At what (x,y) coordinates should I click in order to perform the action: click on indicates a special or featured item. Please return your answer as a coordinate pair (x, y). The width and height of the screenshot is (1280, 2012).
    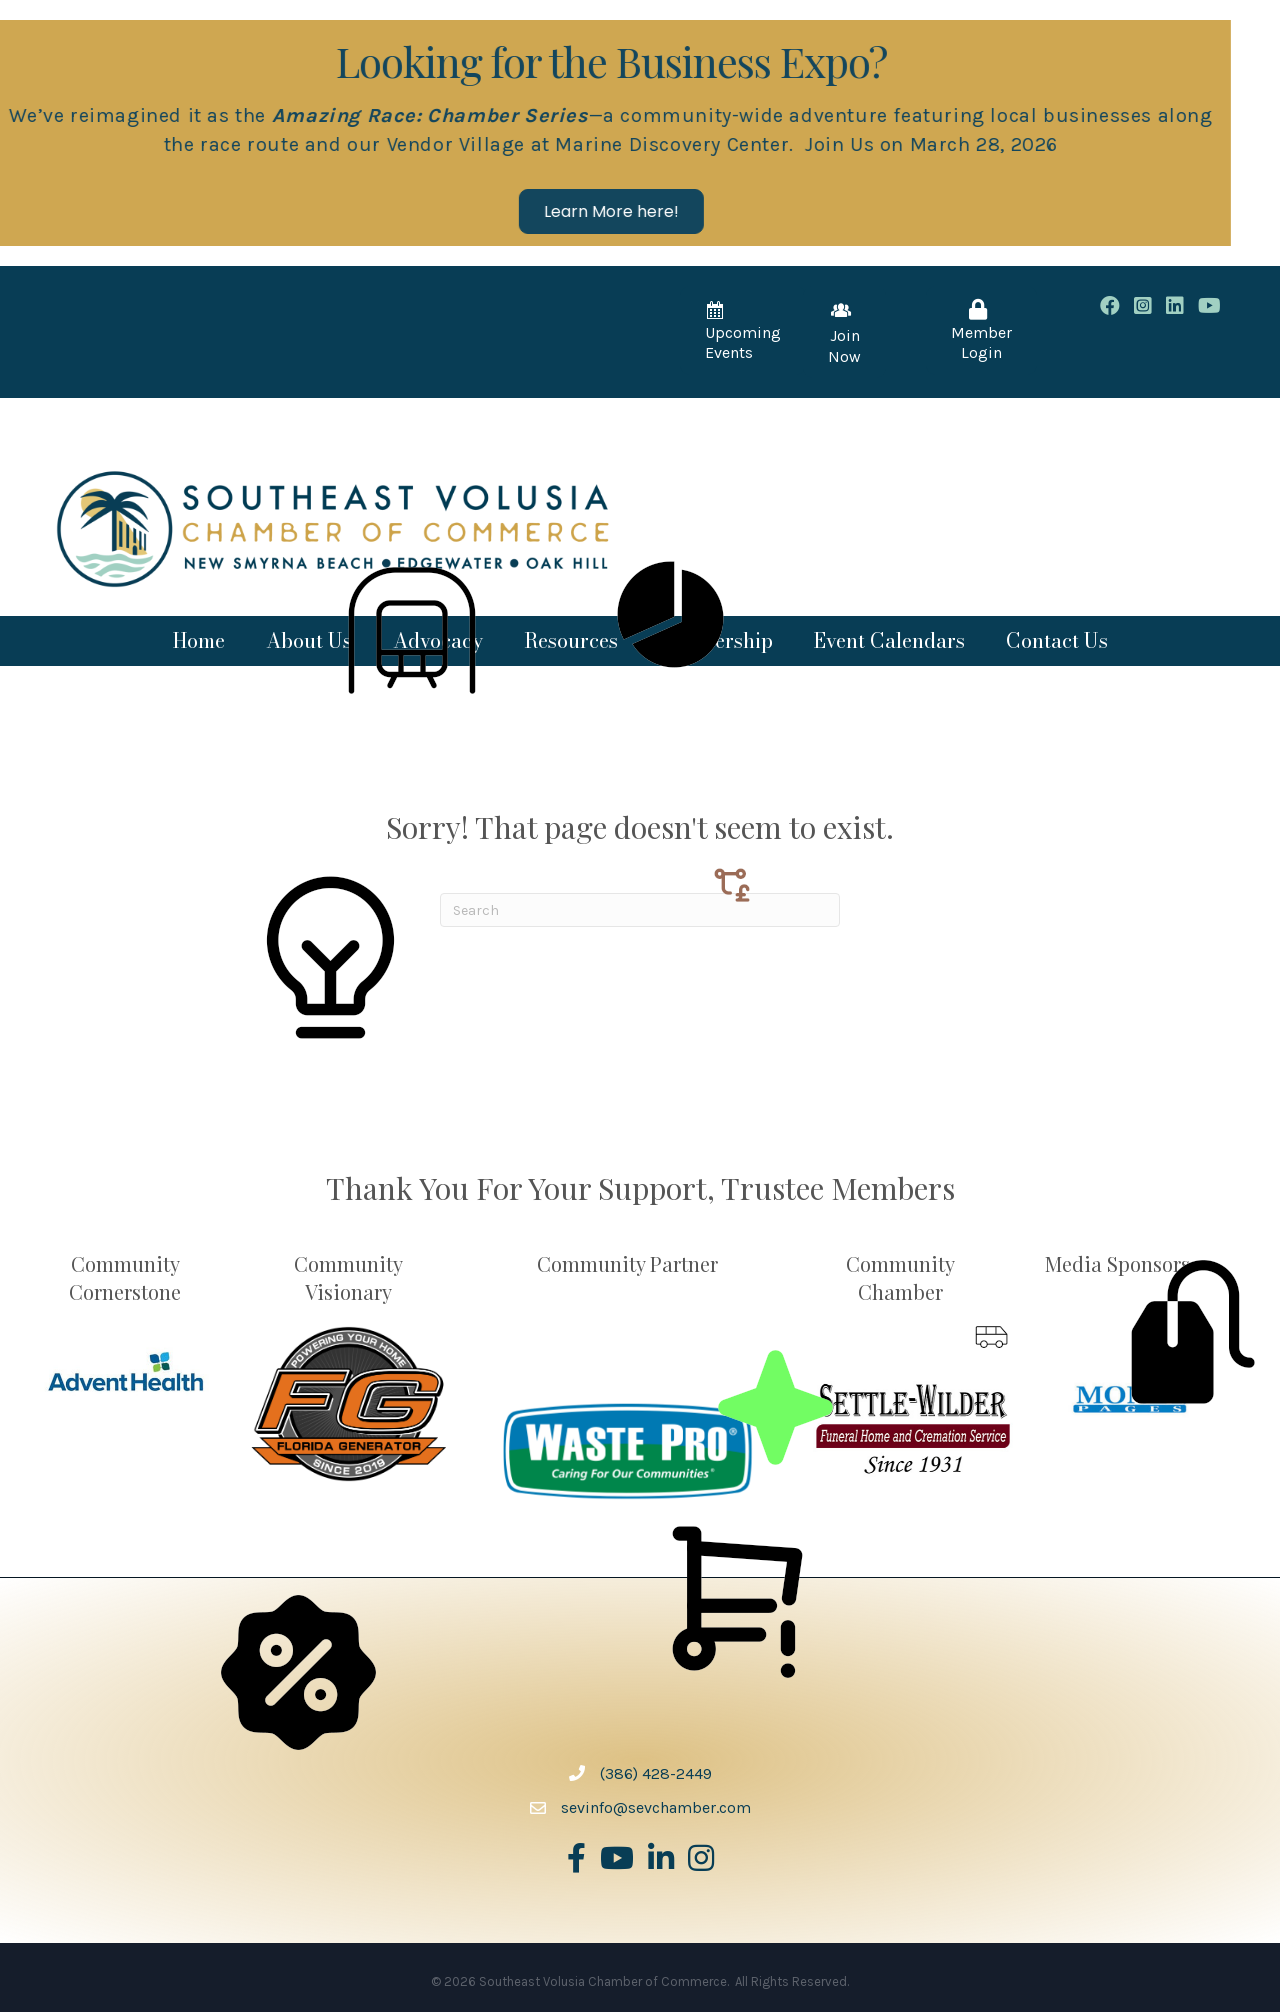
    Looking at the image, I should click on (775, 1407).